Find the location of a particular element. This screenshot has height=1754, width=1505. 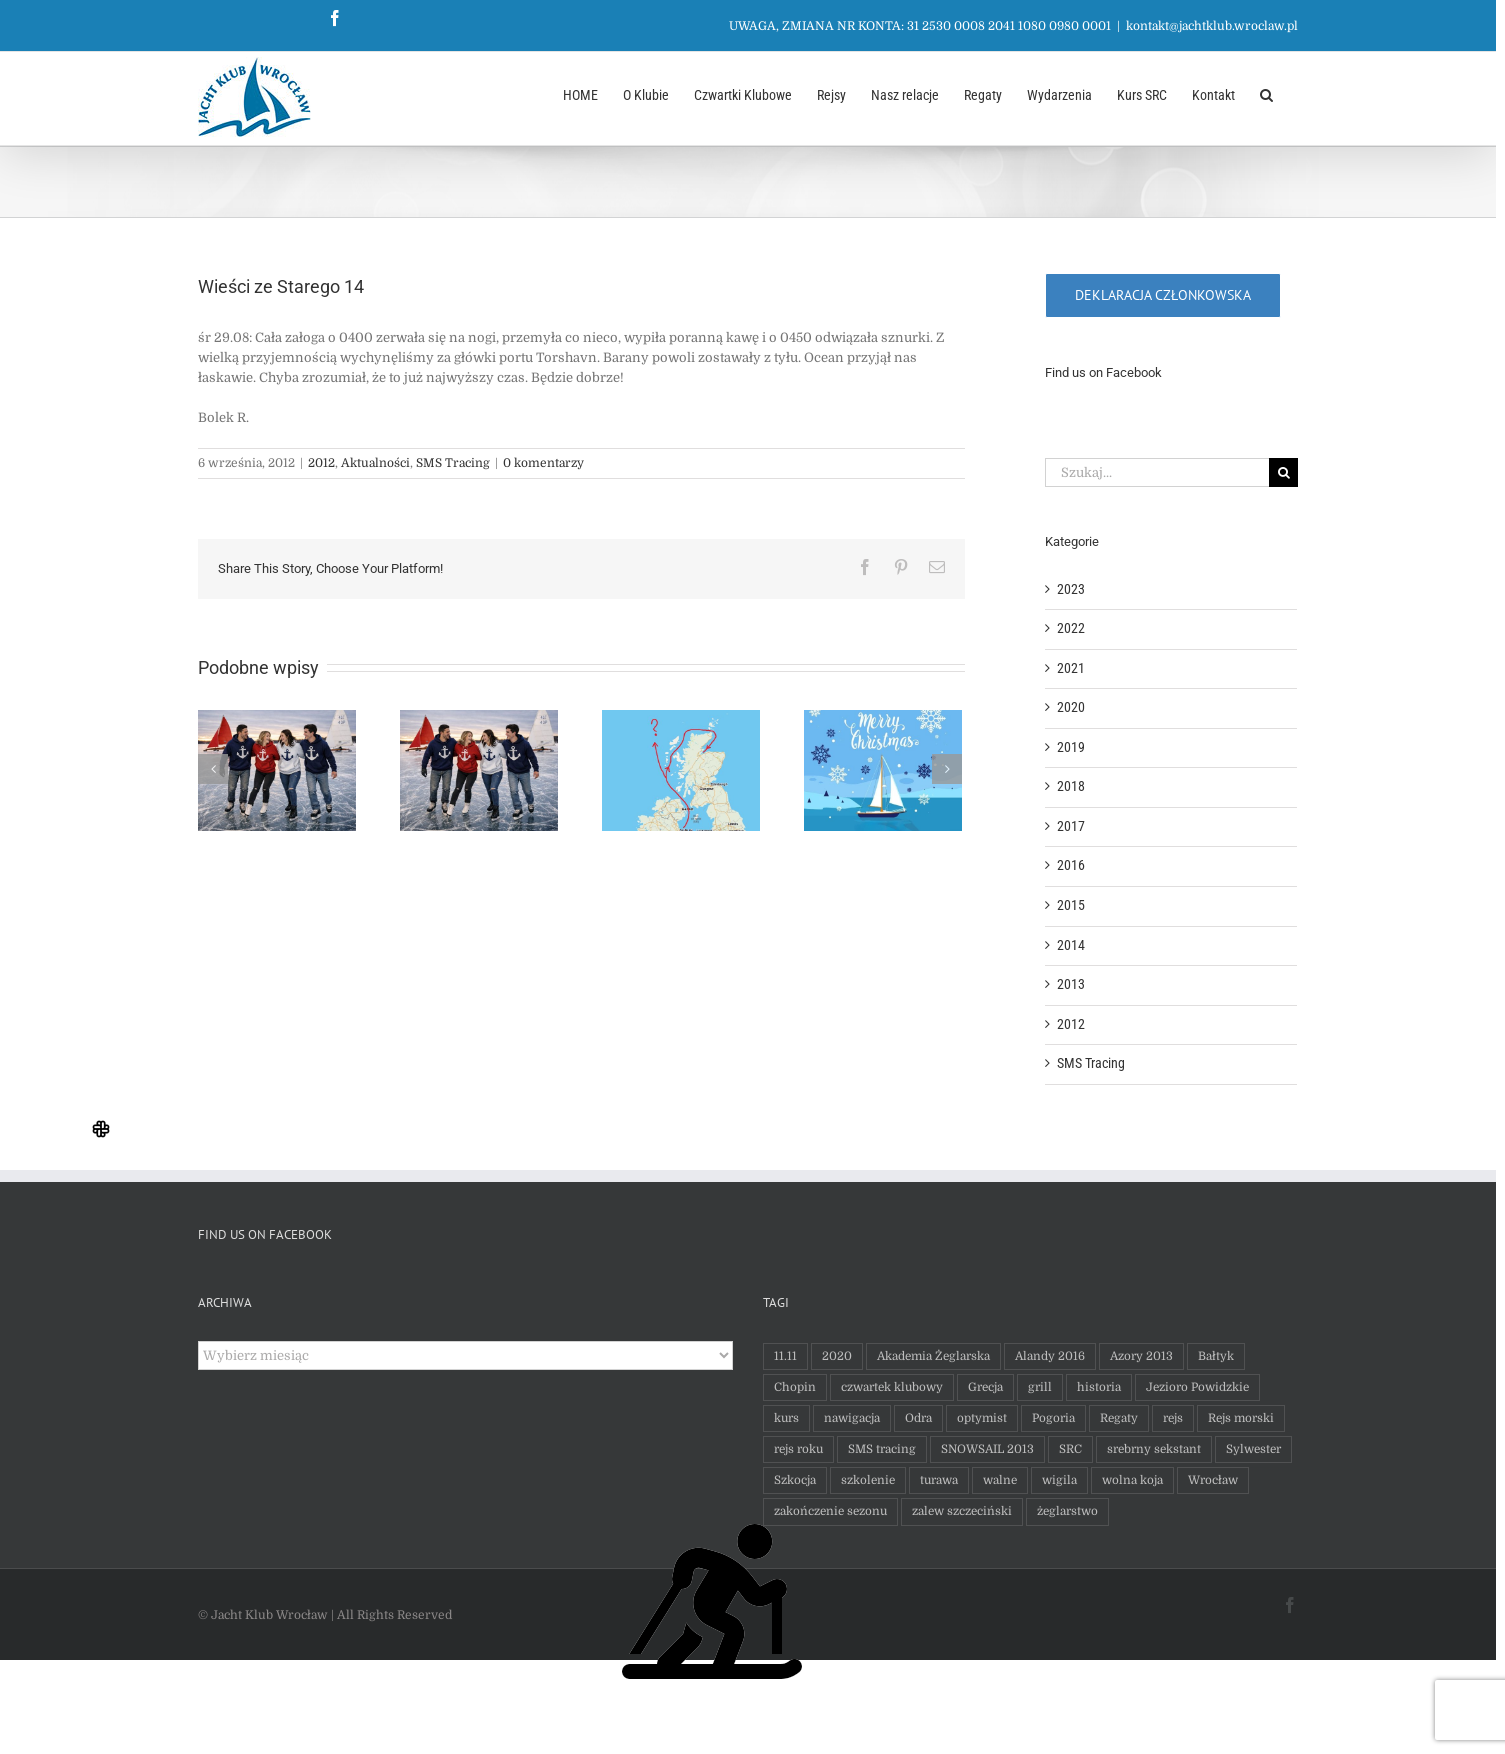

open Slack messaging app is located at coordinates (101, 1129).